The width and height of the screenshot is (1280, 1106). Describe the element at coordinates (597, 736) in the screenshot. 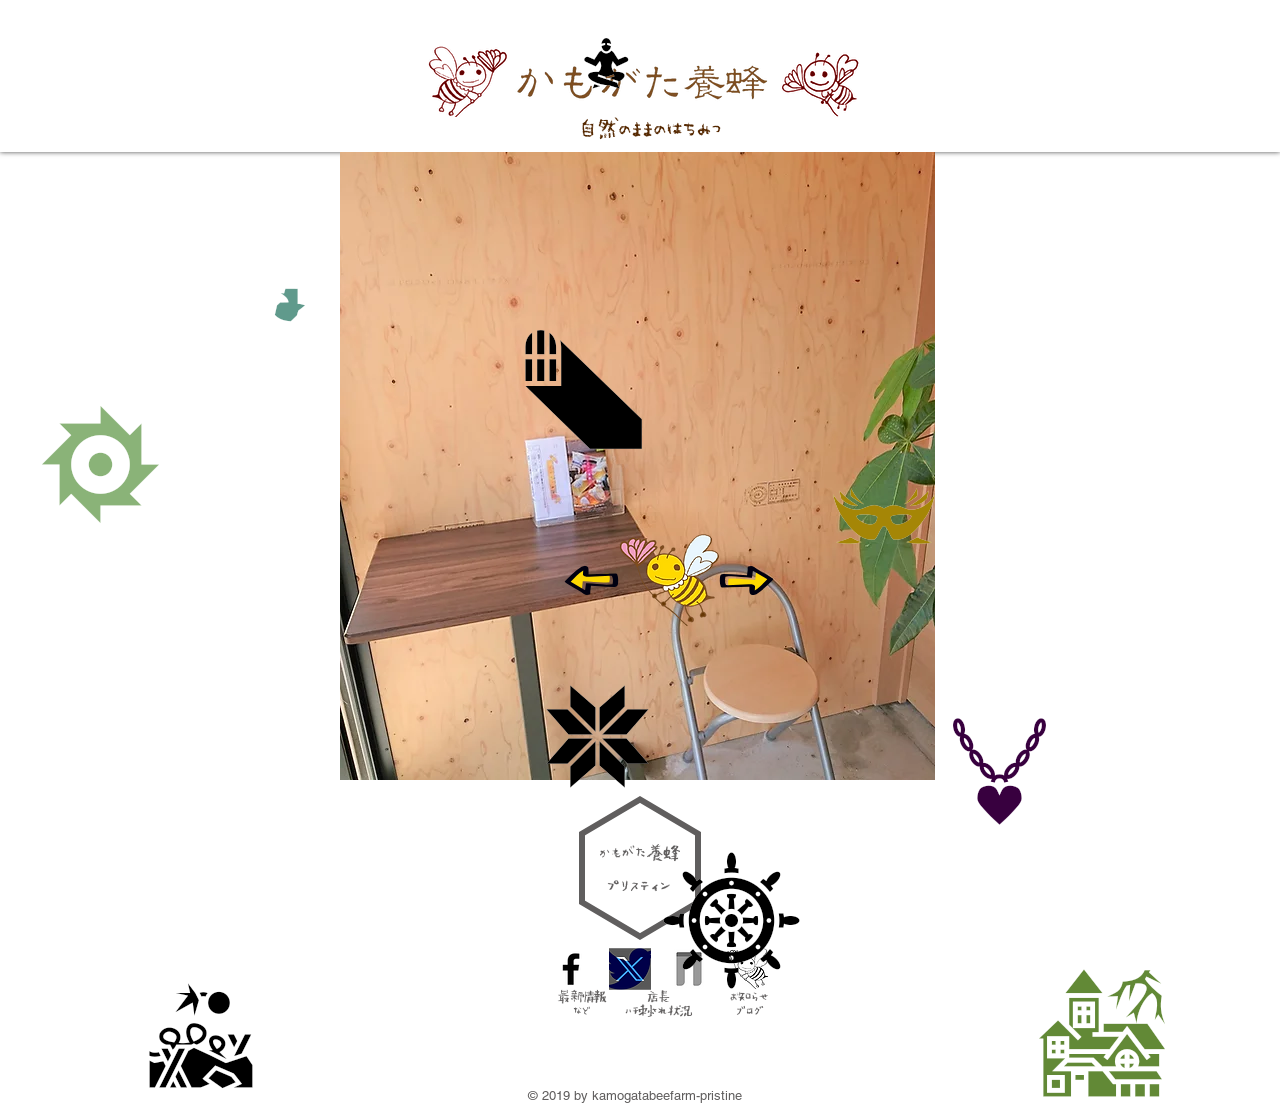

I see `decorative tile pattern from azul board game` at that location.